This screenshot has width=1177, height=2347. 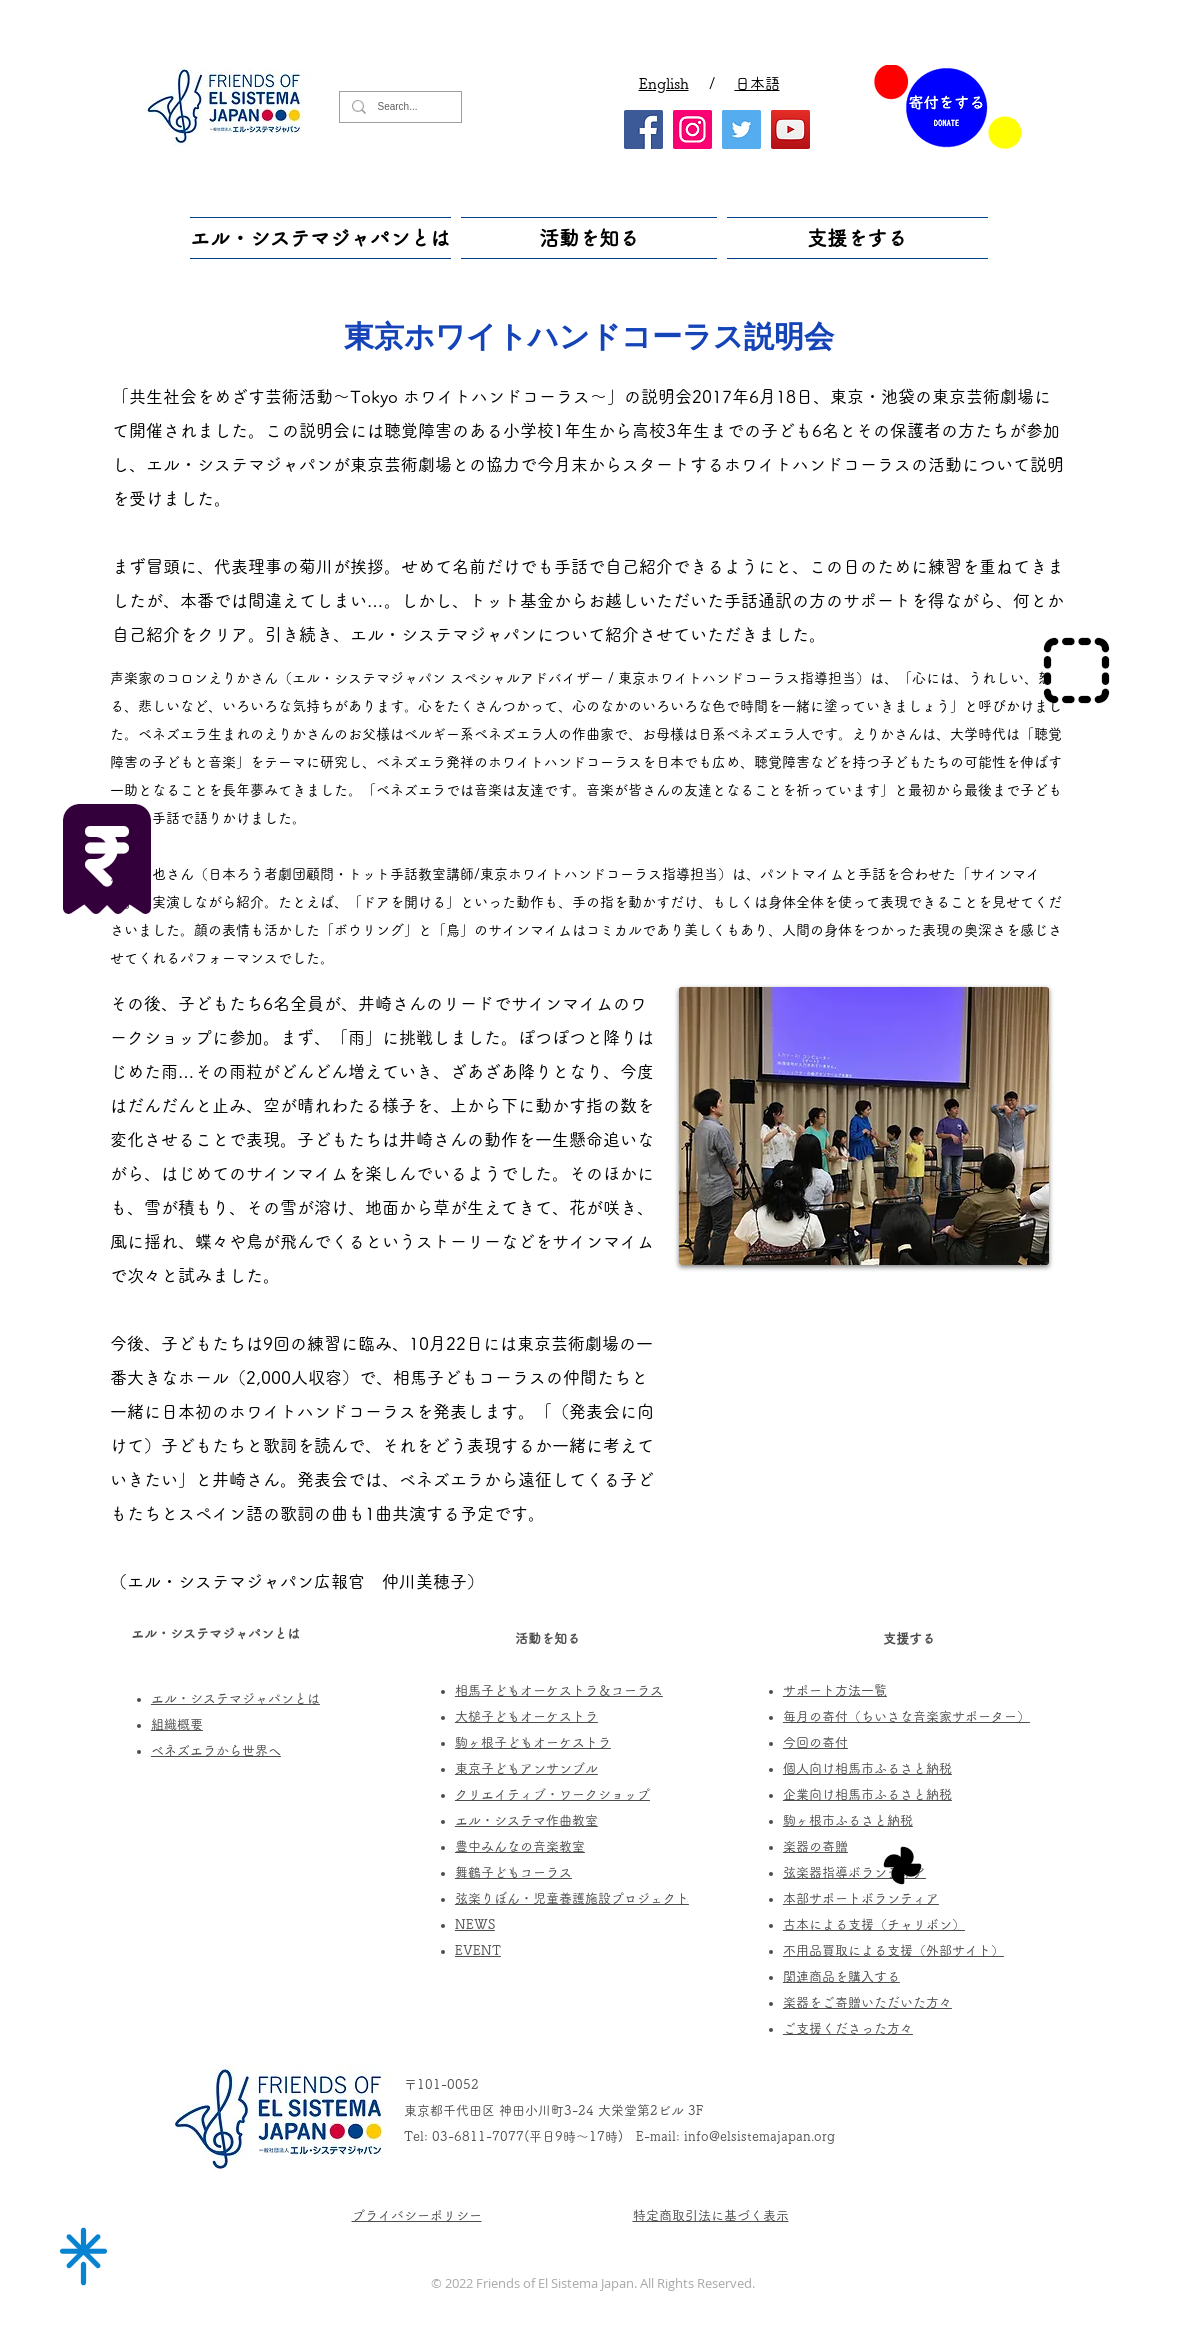 What do you see at coordinates (107, 859) in the screenshot?
I see `view payment receipt in rupees` at bounding box center [107, 859].